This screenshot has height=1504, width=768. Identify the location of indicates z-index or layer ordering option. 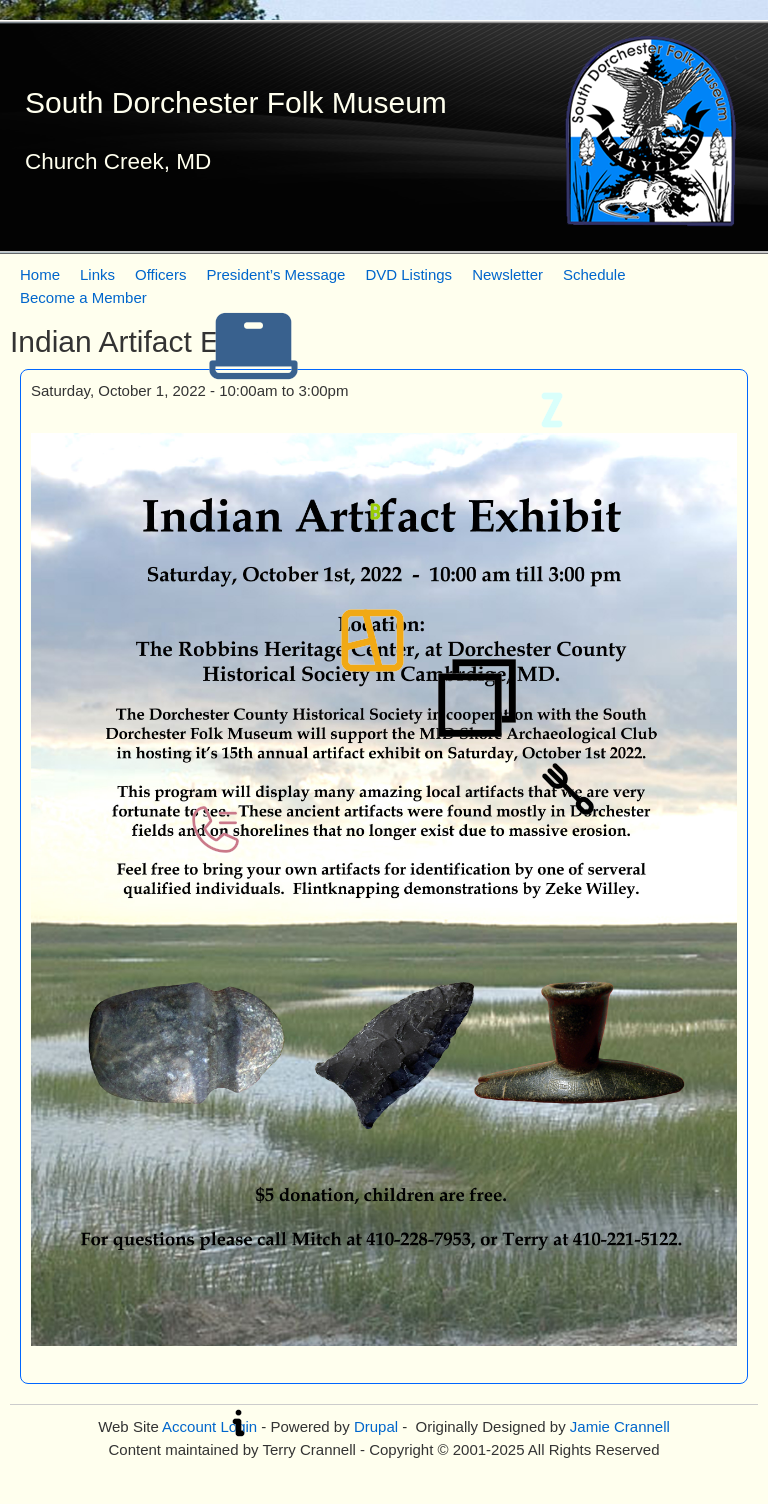
(552, 410).